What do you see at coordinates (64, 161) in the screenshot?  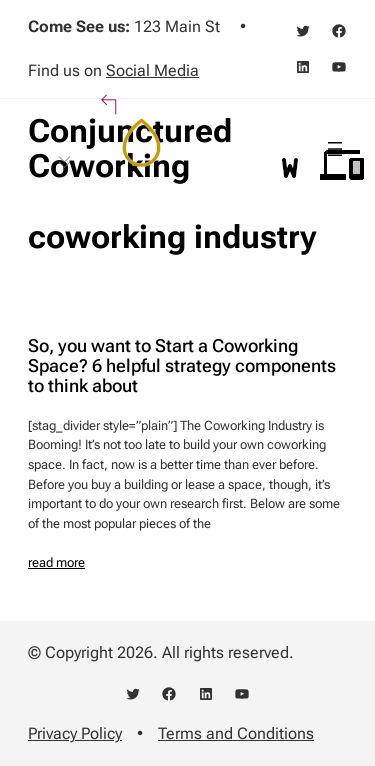 I see `expand all sections below` at bounding box center [64, 161].